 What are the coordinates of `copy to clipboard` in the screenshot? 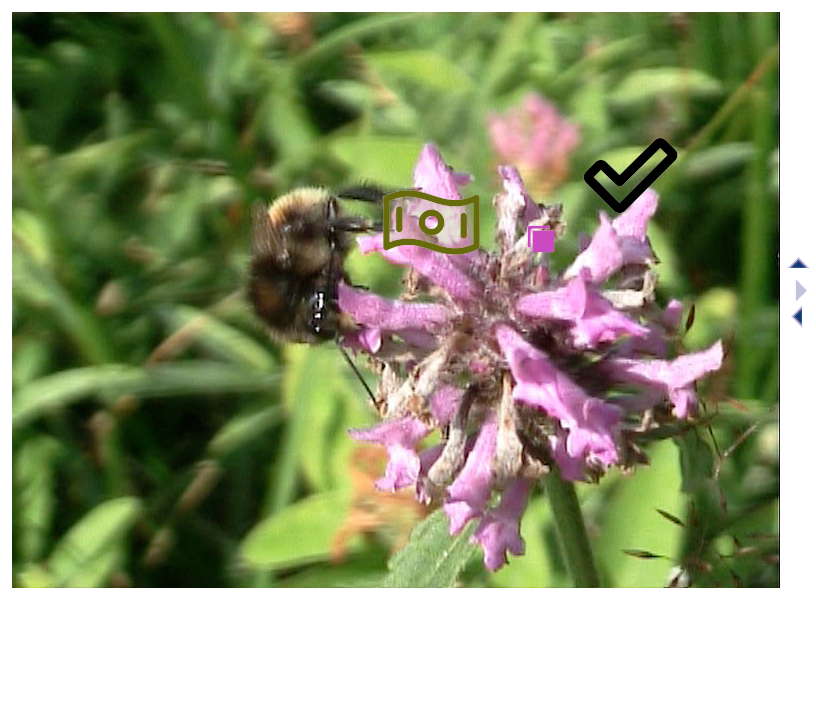 It's located at (541, 239).